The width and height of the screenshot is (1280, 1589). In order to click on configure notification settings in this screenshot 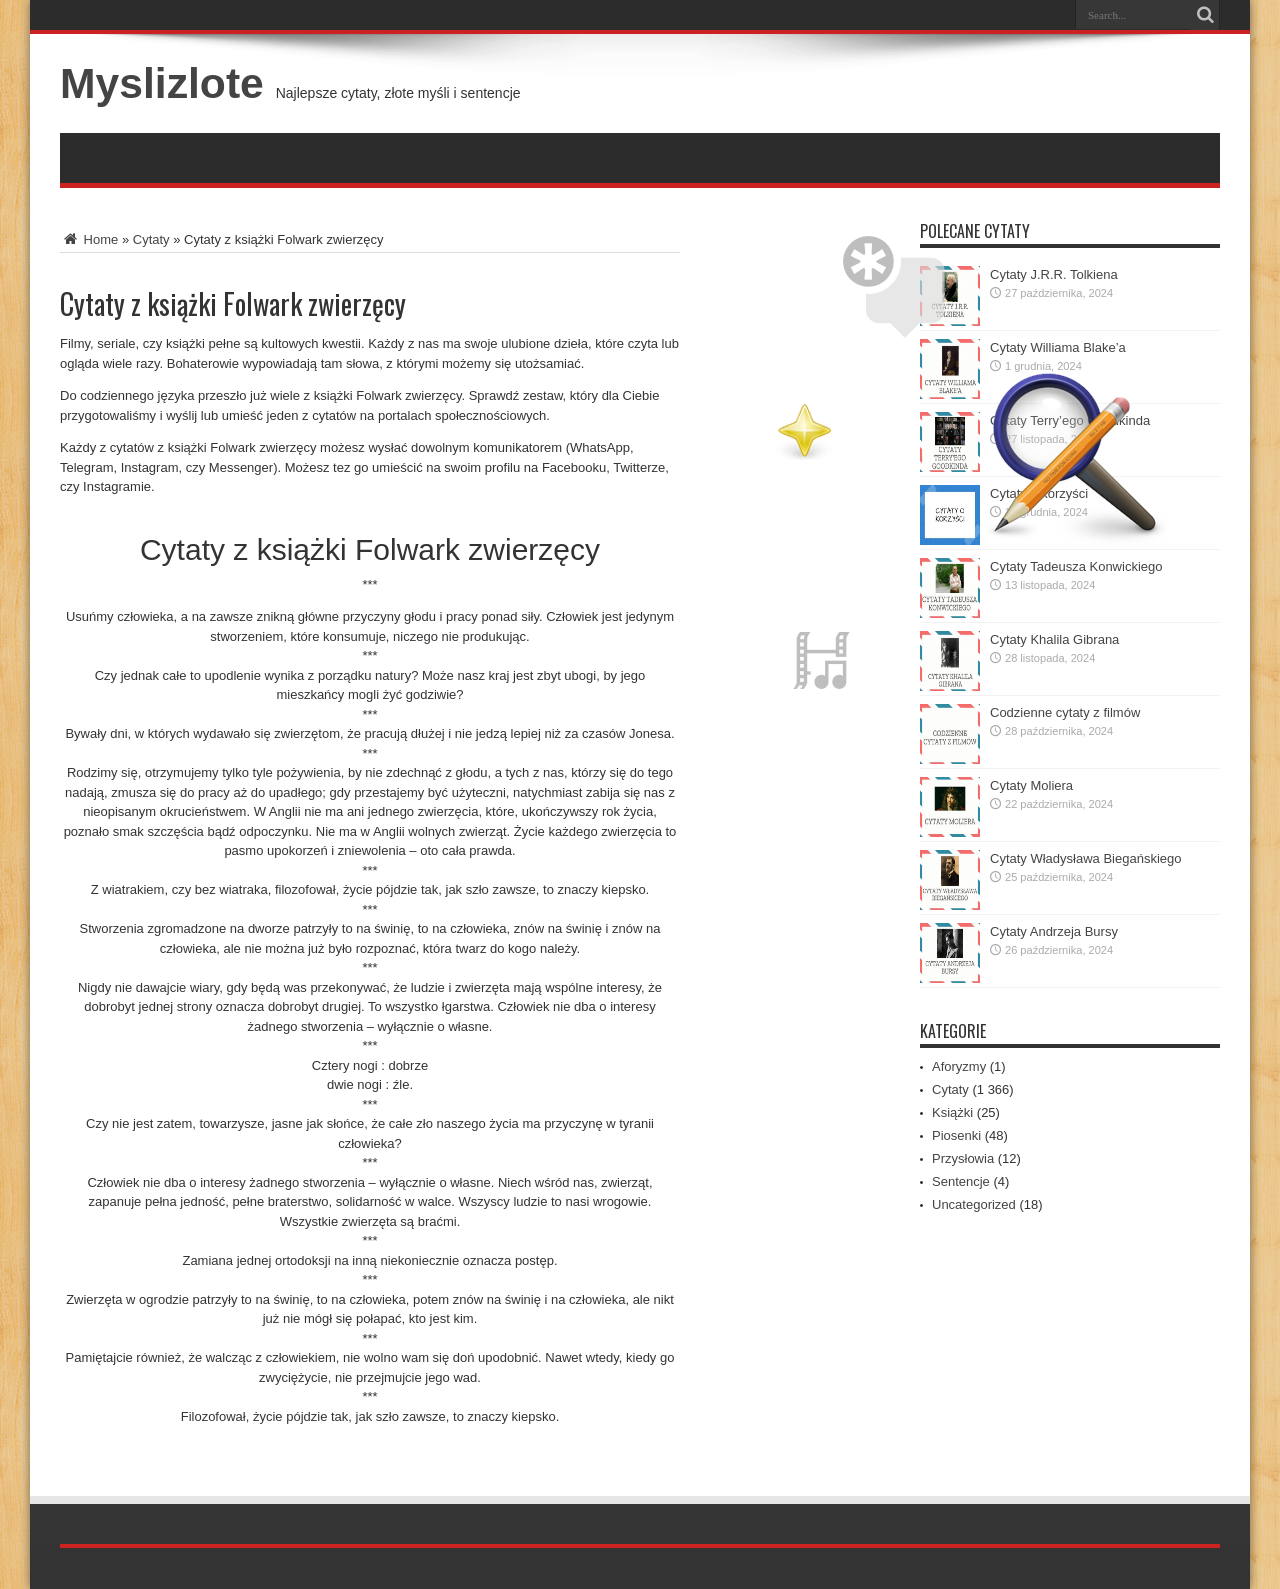, I will do `click(894, 287)`.